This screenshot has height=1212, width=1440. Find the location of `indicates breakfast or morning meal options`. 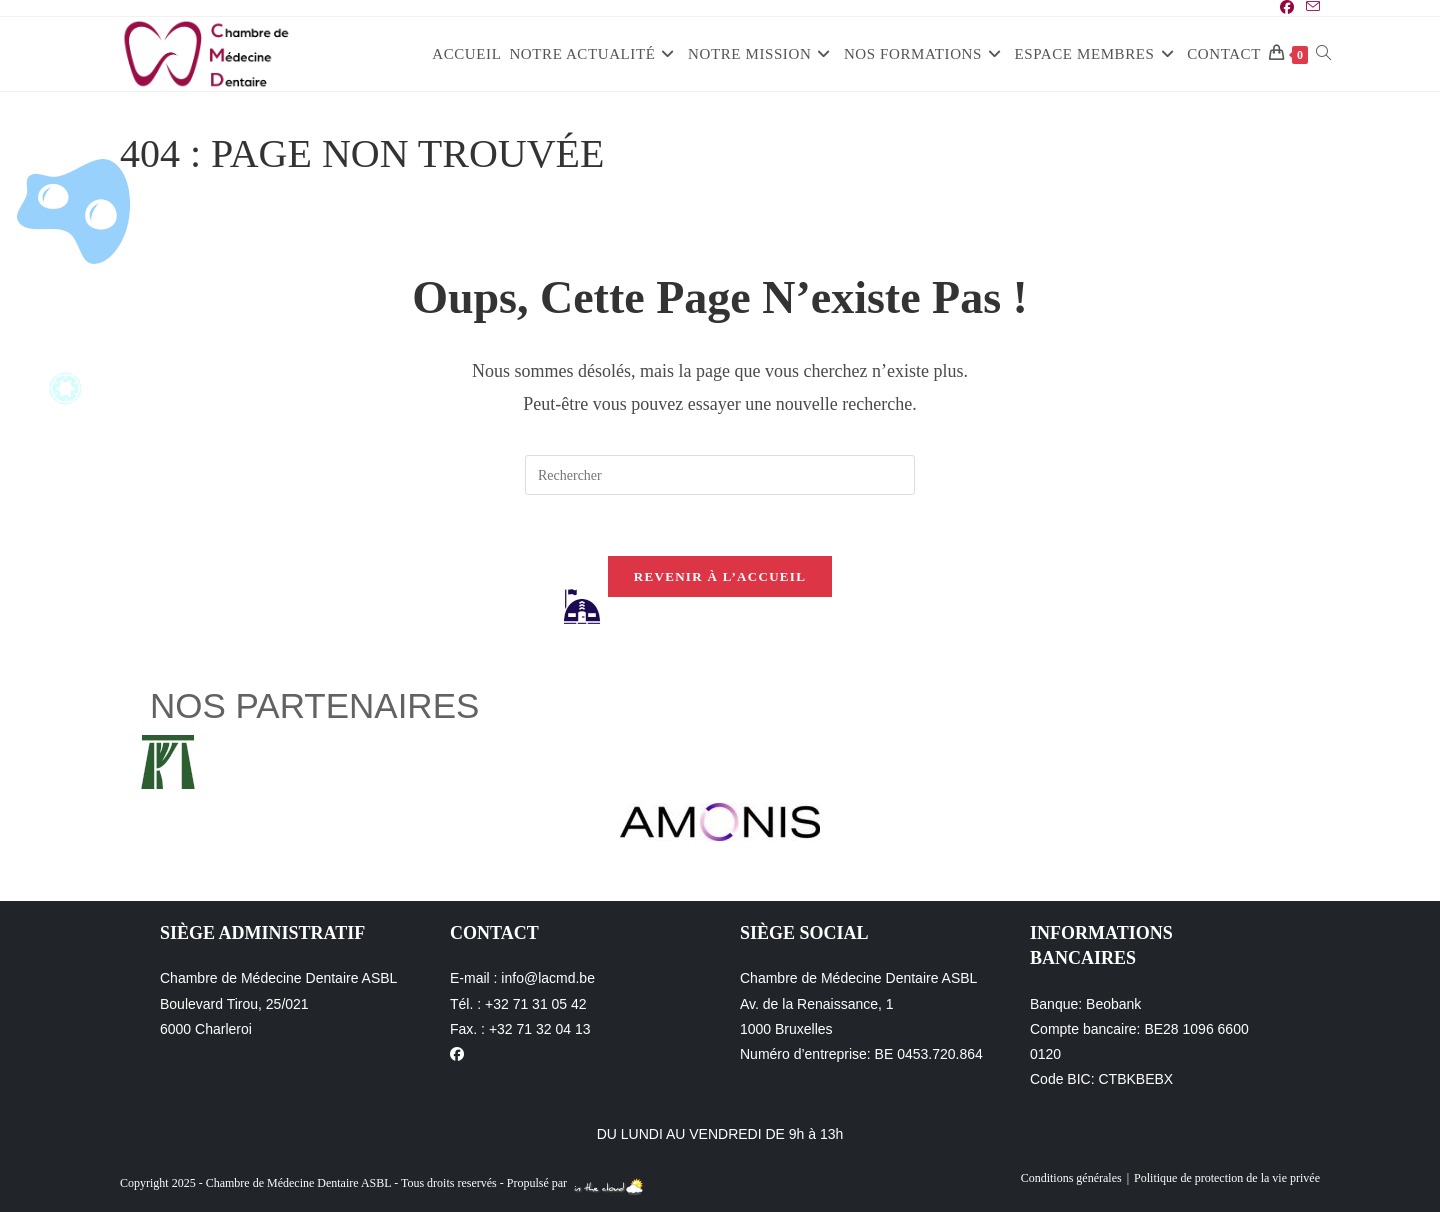

indicates breakfast or morning meal options is located at coordinates (73, 211).